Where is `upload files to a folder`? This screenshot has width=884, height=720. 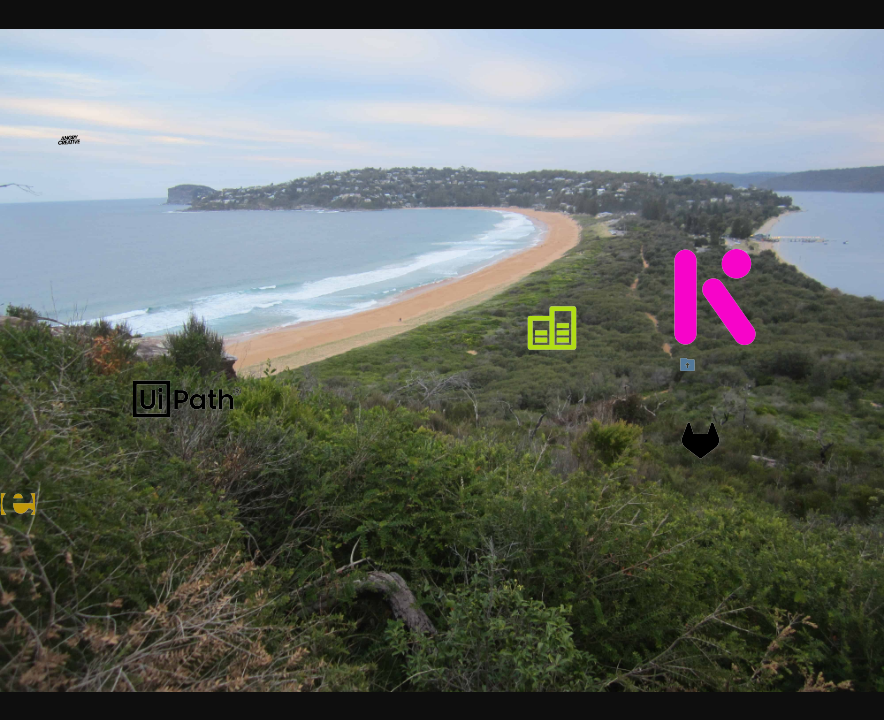
upload files to a folder is located at coordinates (687, 364).